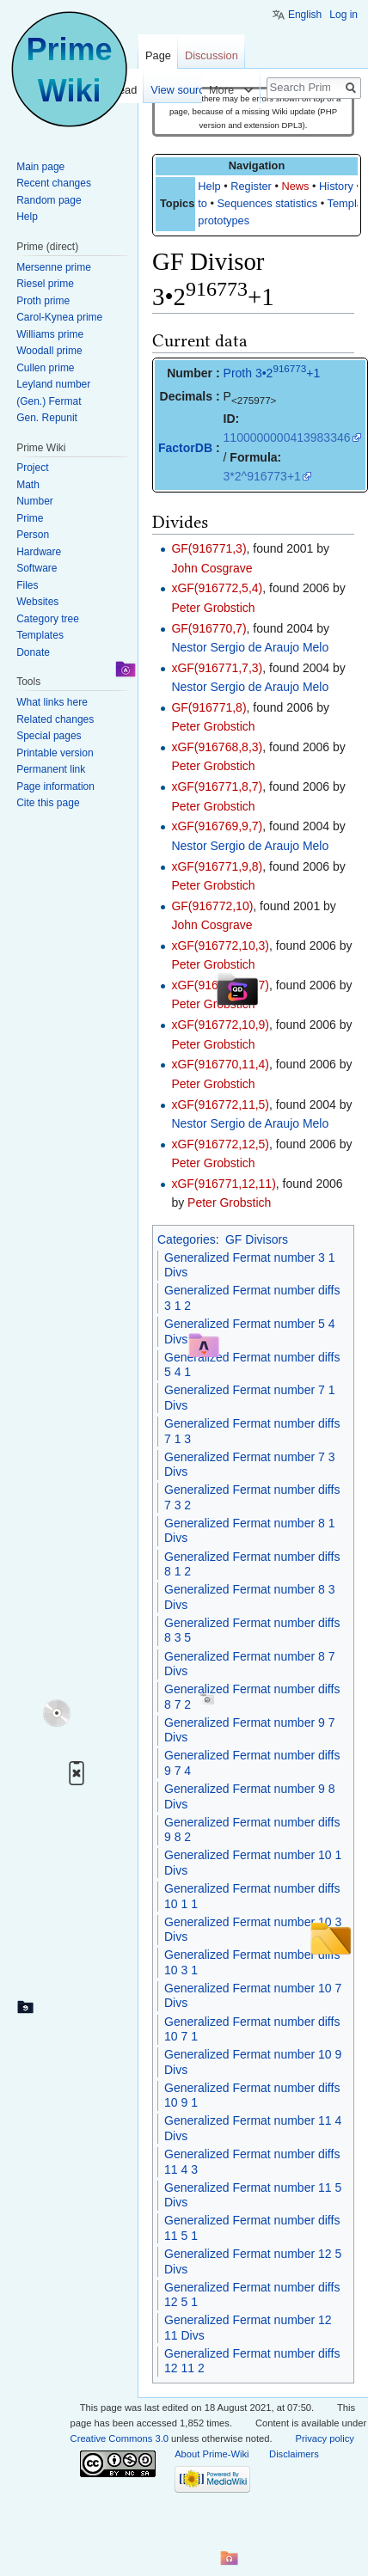  What do you see at coordinates (25, 2007) in the screenshot?
I see `open 9GAG downloads folder` at bounding box center [25, 2007].